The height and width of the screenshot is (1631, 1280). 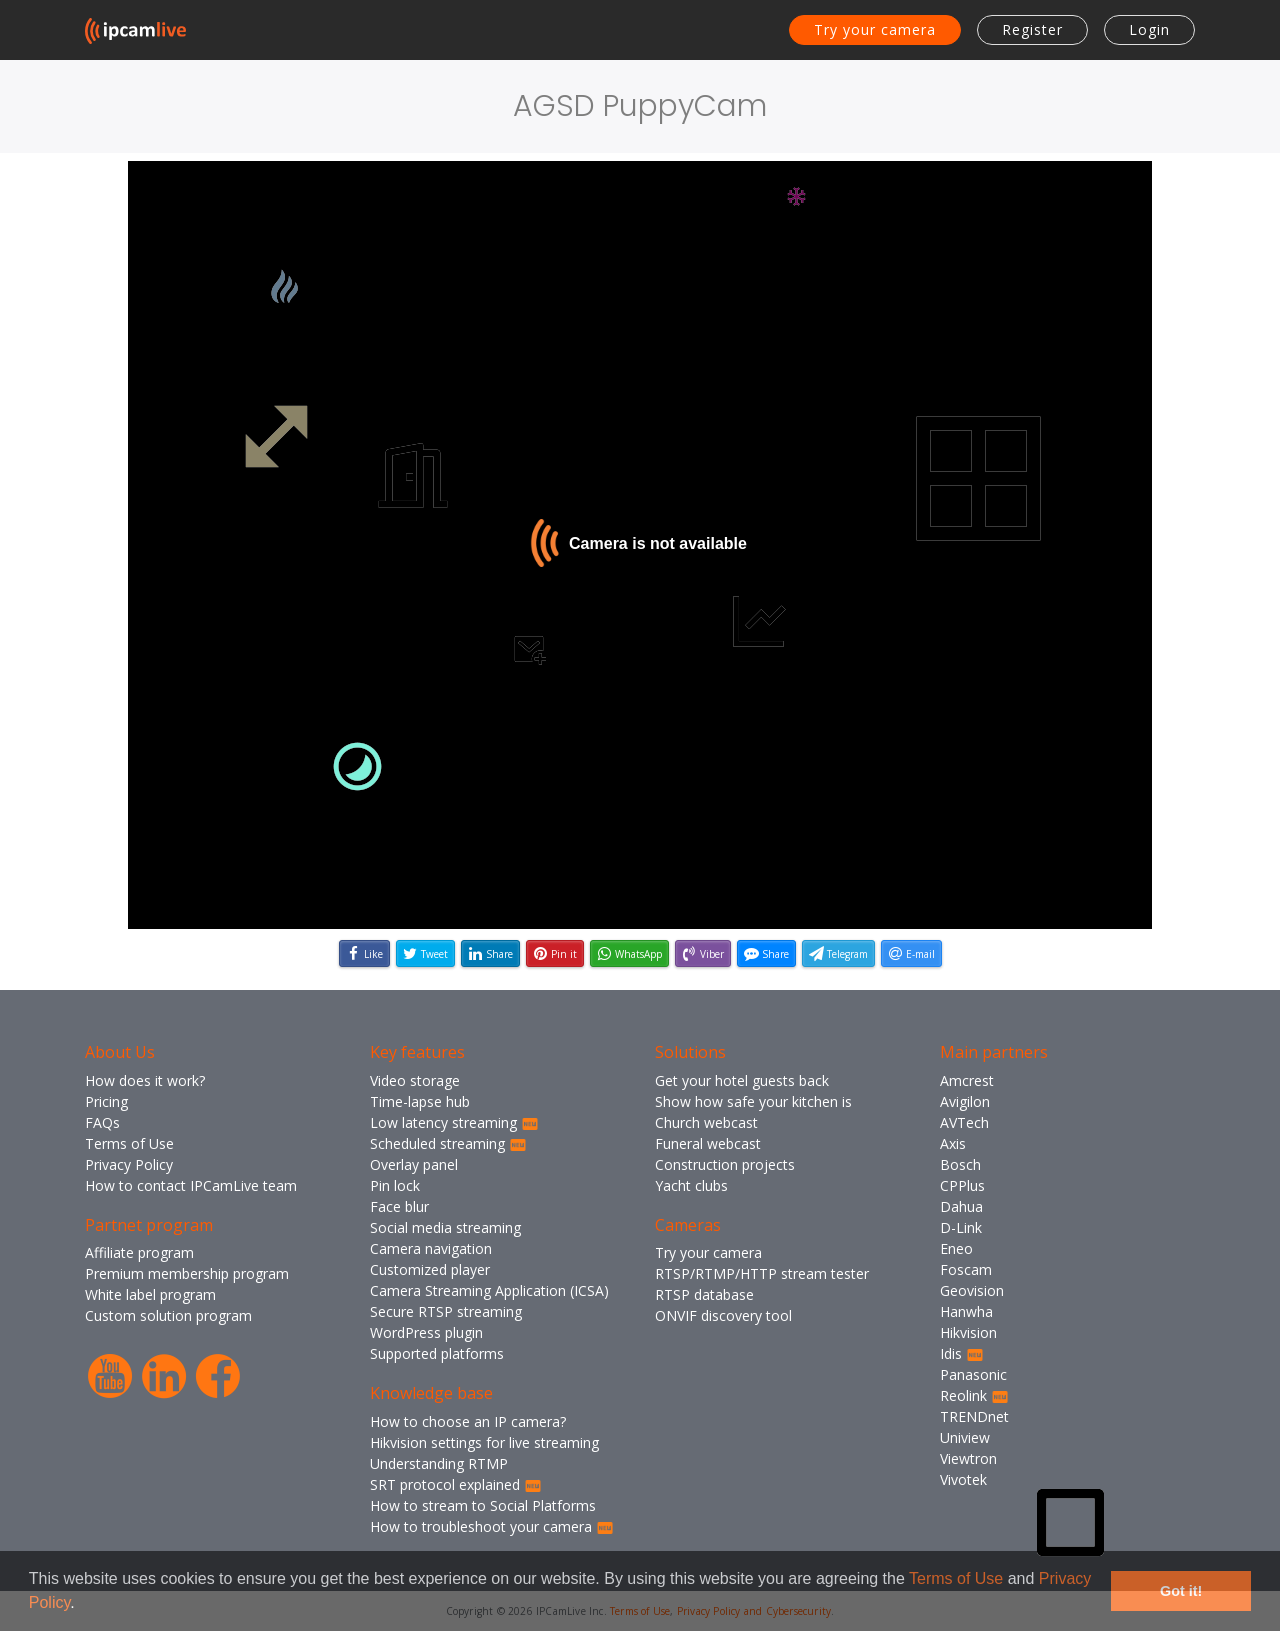 I want to click on stop media playback, so click(x=1070, y=1522).